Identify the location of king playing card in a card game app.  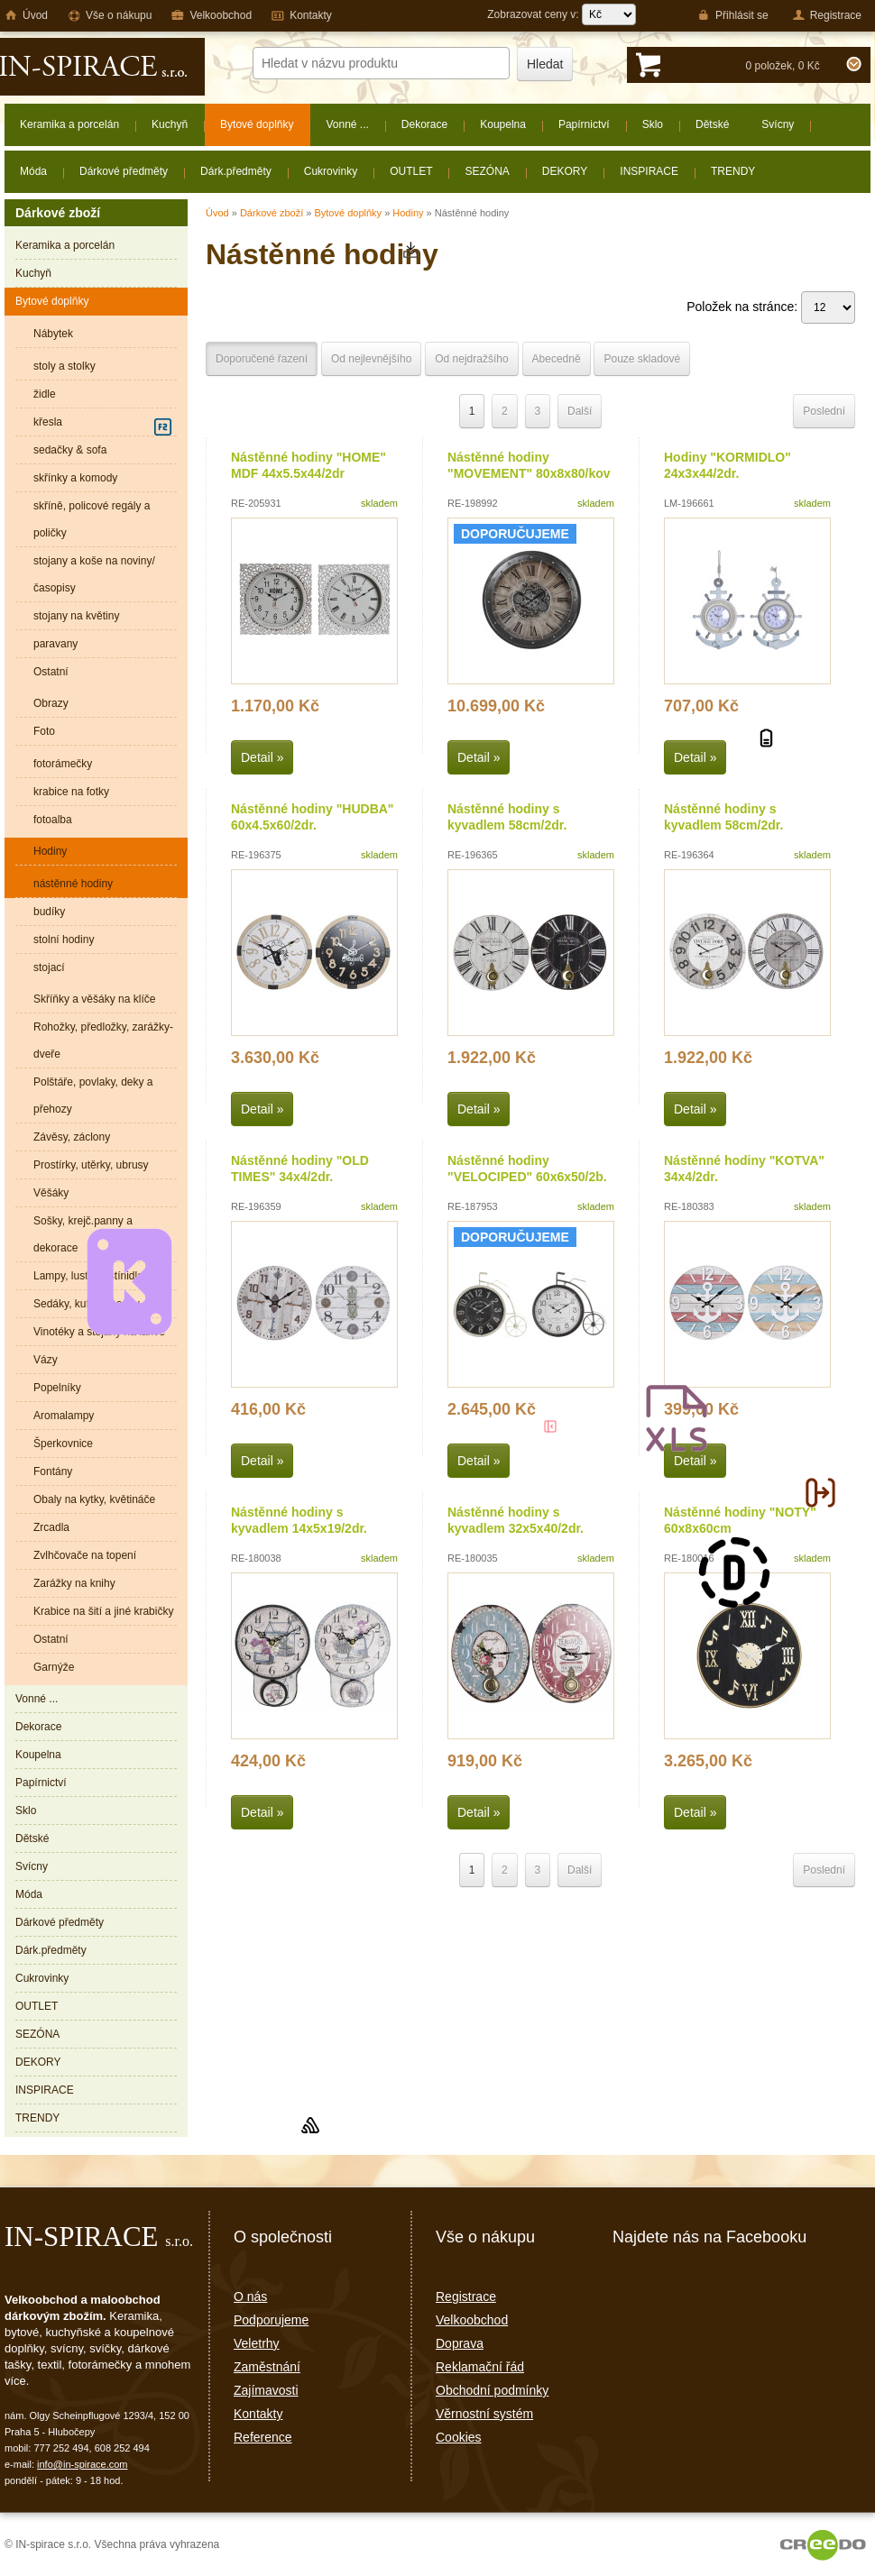
(129, 1281).